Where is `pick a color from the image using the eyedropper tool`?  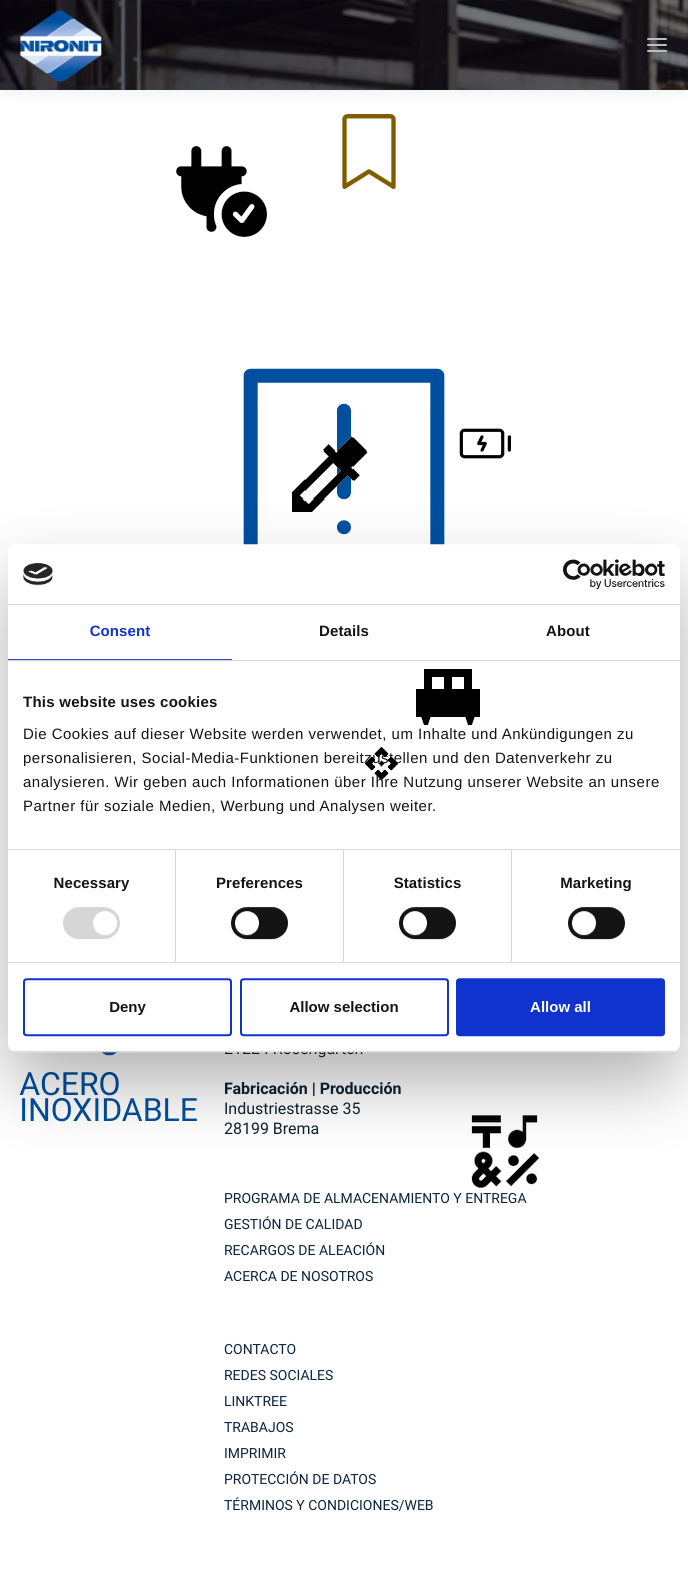
pick a color from the image using the eyedropper tool is located at coordinates (329, 475).